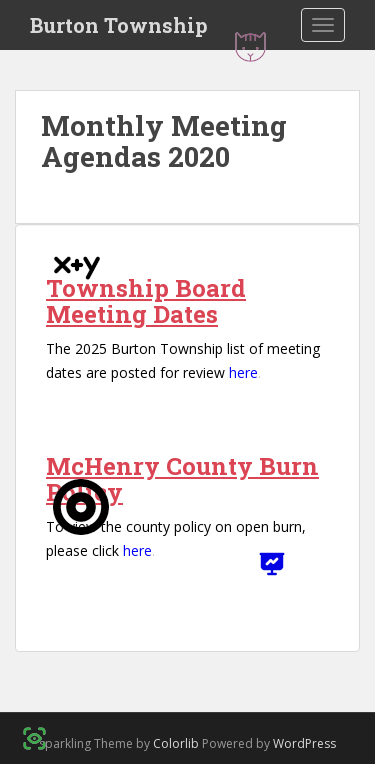 The width and height of the screenshot is (375, 764). Describe the element at coordinates (81, 507) in the screenshot. I see `an open issue in your feed` at that location.